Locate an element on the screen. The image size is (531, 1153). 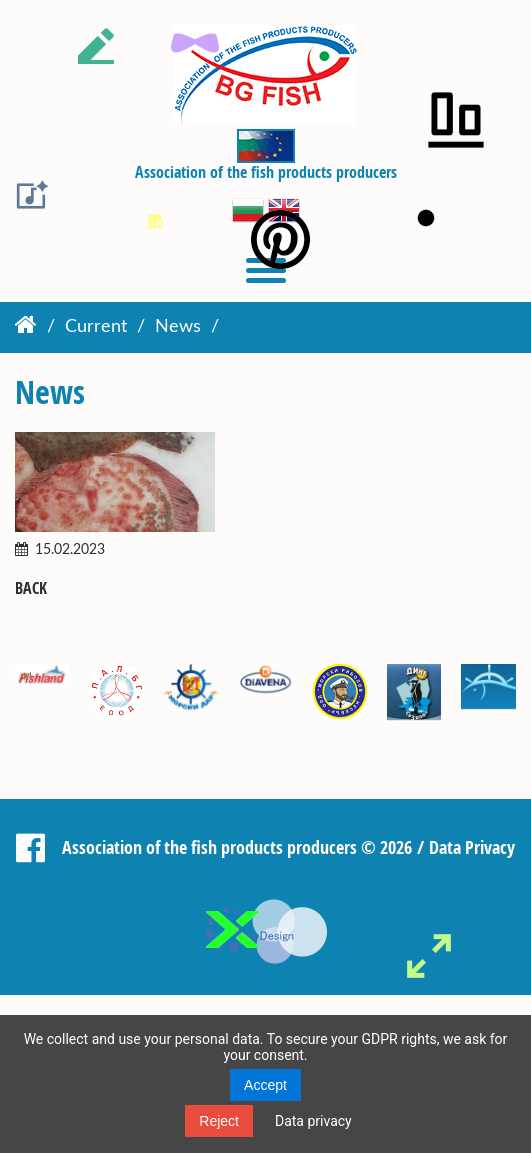
ai-powered music or audio generation is located at coordinates (31, 196).